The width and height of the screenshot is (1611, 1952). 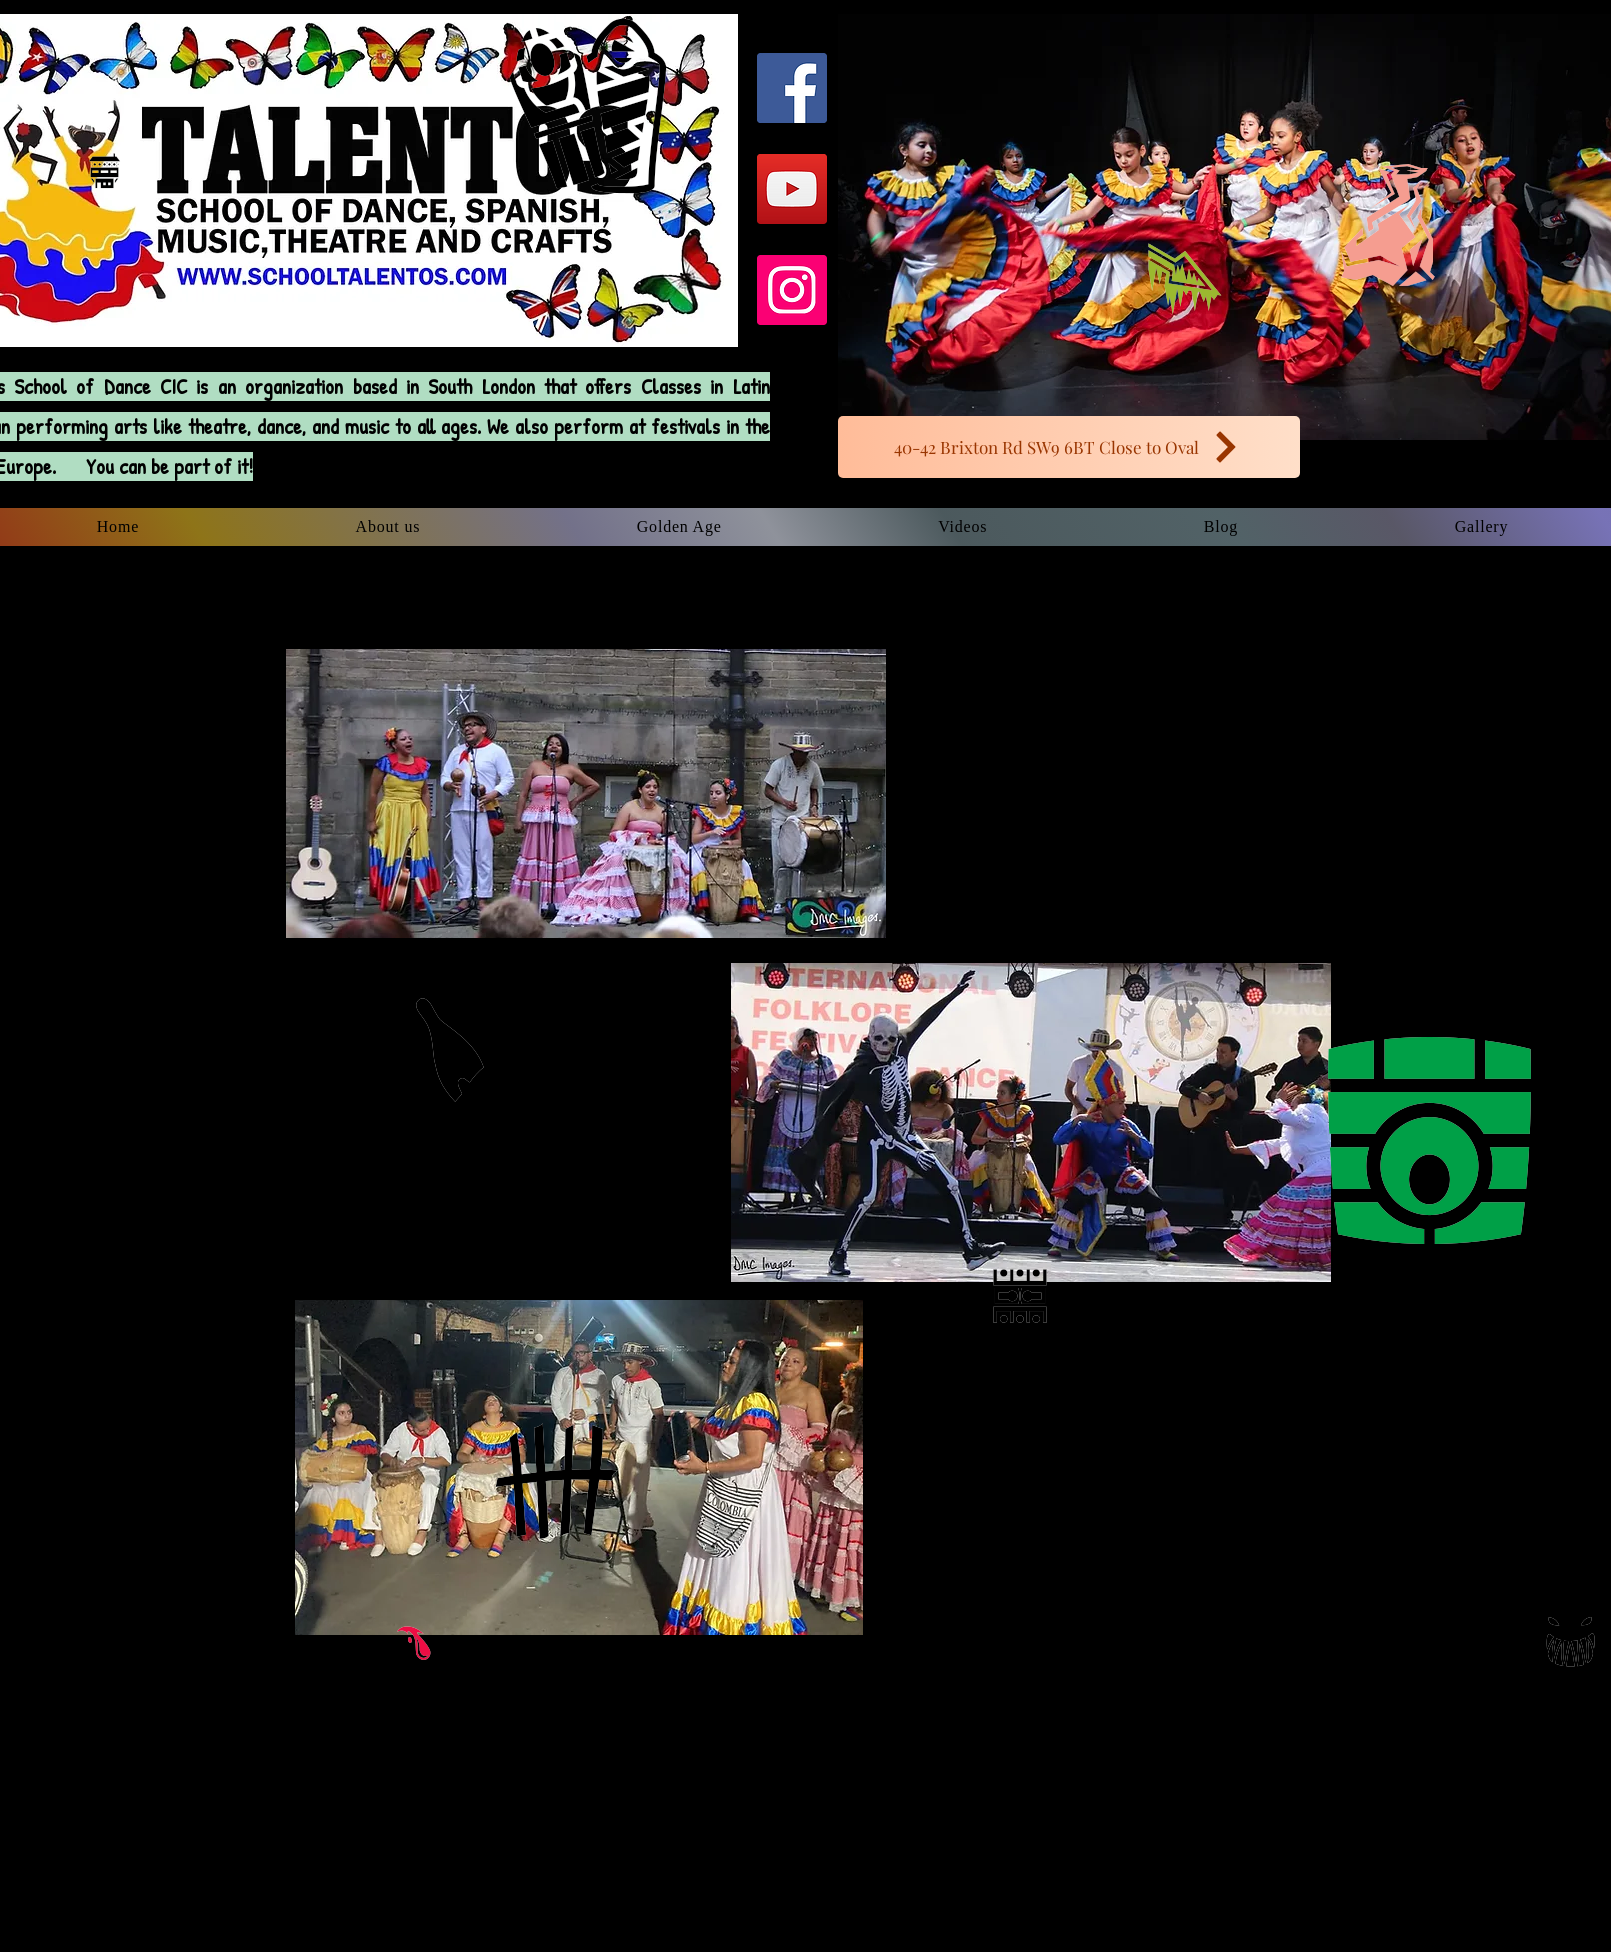 What do you see at coordinates (1185, 278) in the screenshot?
I see `ice arrow ability or spell` at bounding box center [1185, 278].